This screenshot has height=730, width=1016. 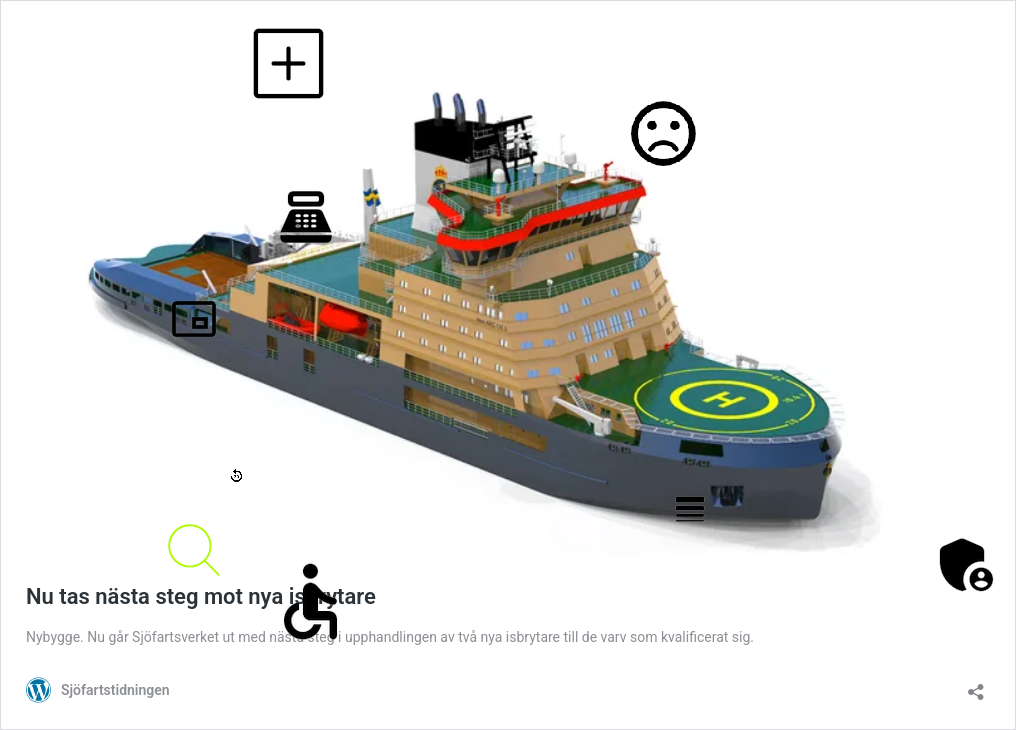 What do you see at coordinates (194, 319) in the screenshot?
I see `enable picture-in-picture mode` at bounding box center [194, 319].